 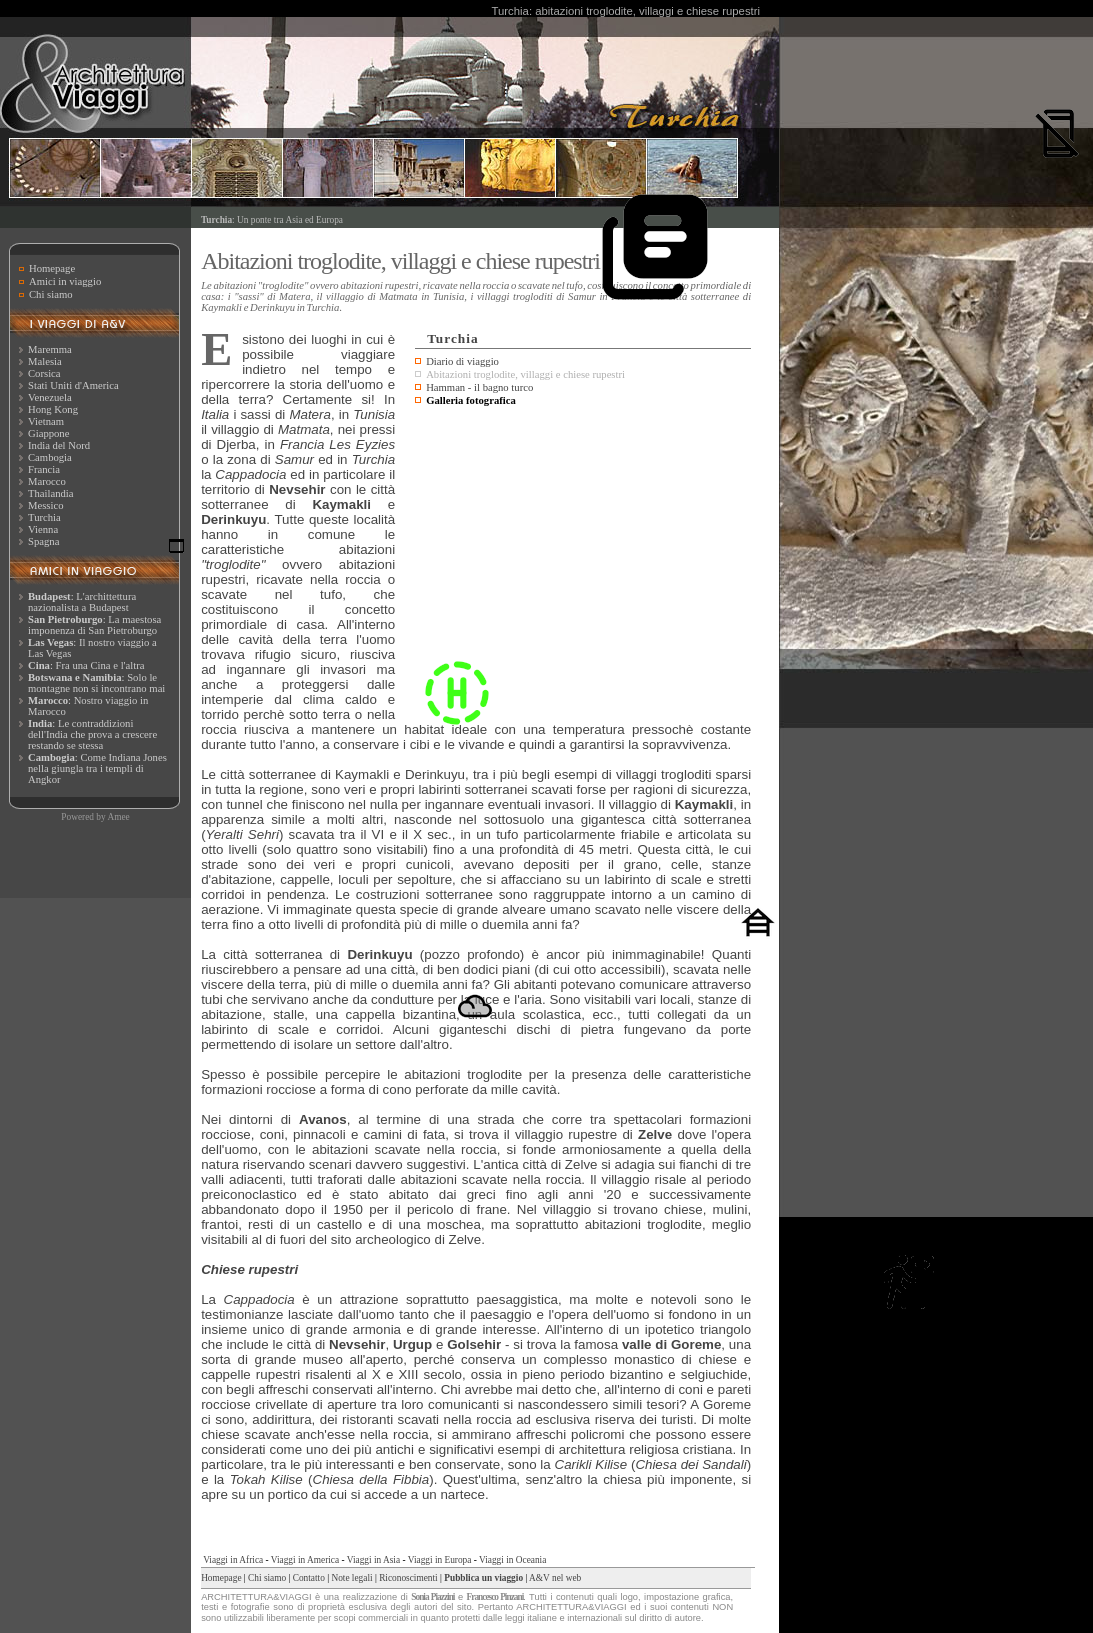 I want to click on view cloud storage, so click(x=475, y=1006).